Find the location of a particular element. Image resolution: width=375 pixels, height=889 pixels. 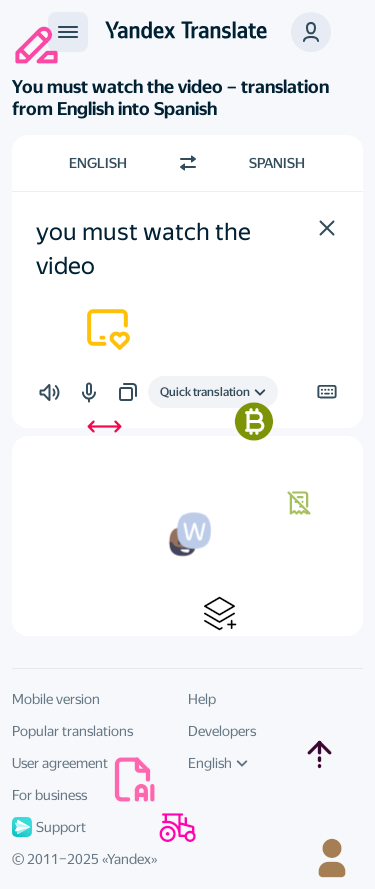

access farming or agricultural features is located at coordinates (177, 827).